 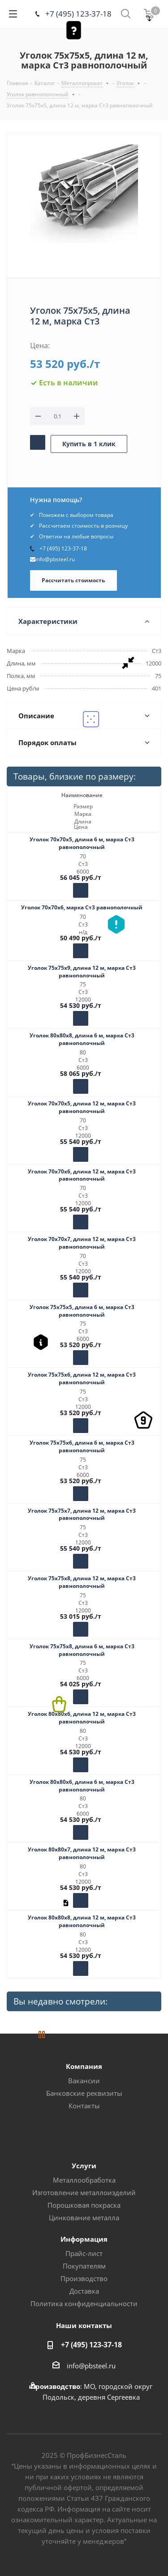 What do you see at coordinates (148, 18) in the screenshot?
I see `move content to the right and down` at bounding box center [148, 18].